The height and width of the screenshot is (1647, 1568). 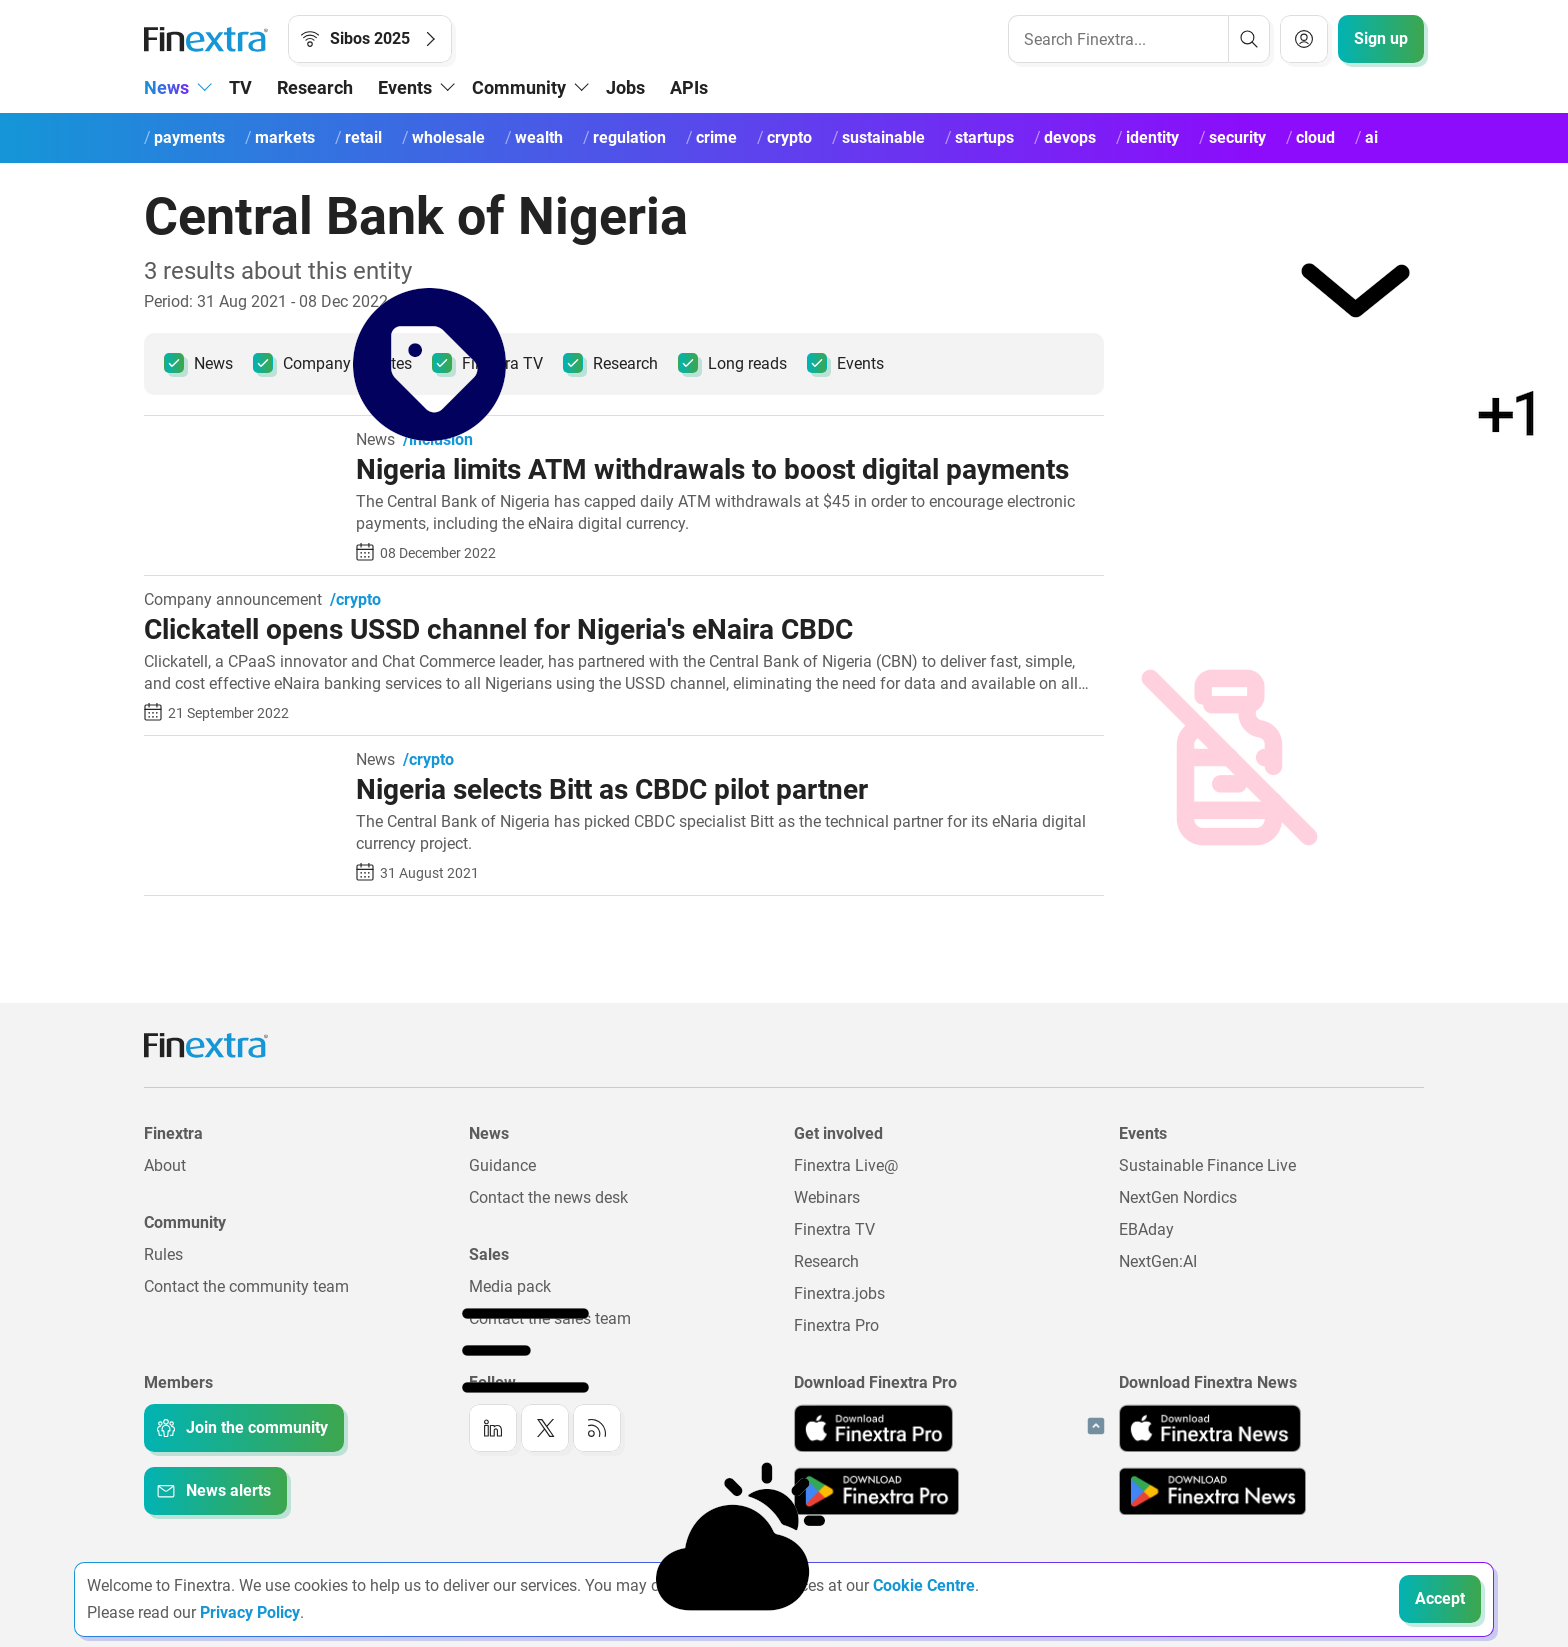 What do you see at coordinates (740, 1536) in the screenshot?
I see `indicates partly cloudy weather conditions` at bounding box center [740, 1536].